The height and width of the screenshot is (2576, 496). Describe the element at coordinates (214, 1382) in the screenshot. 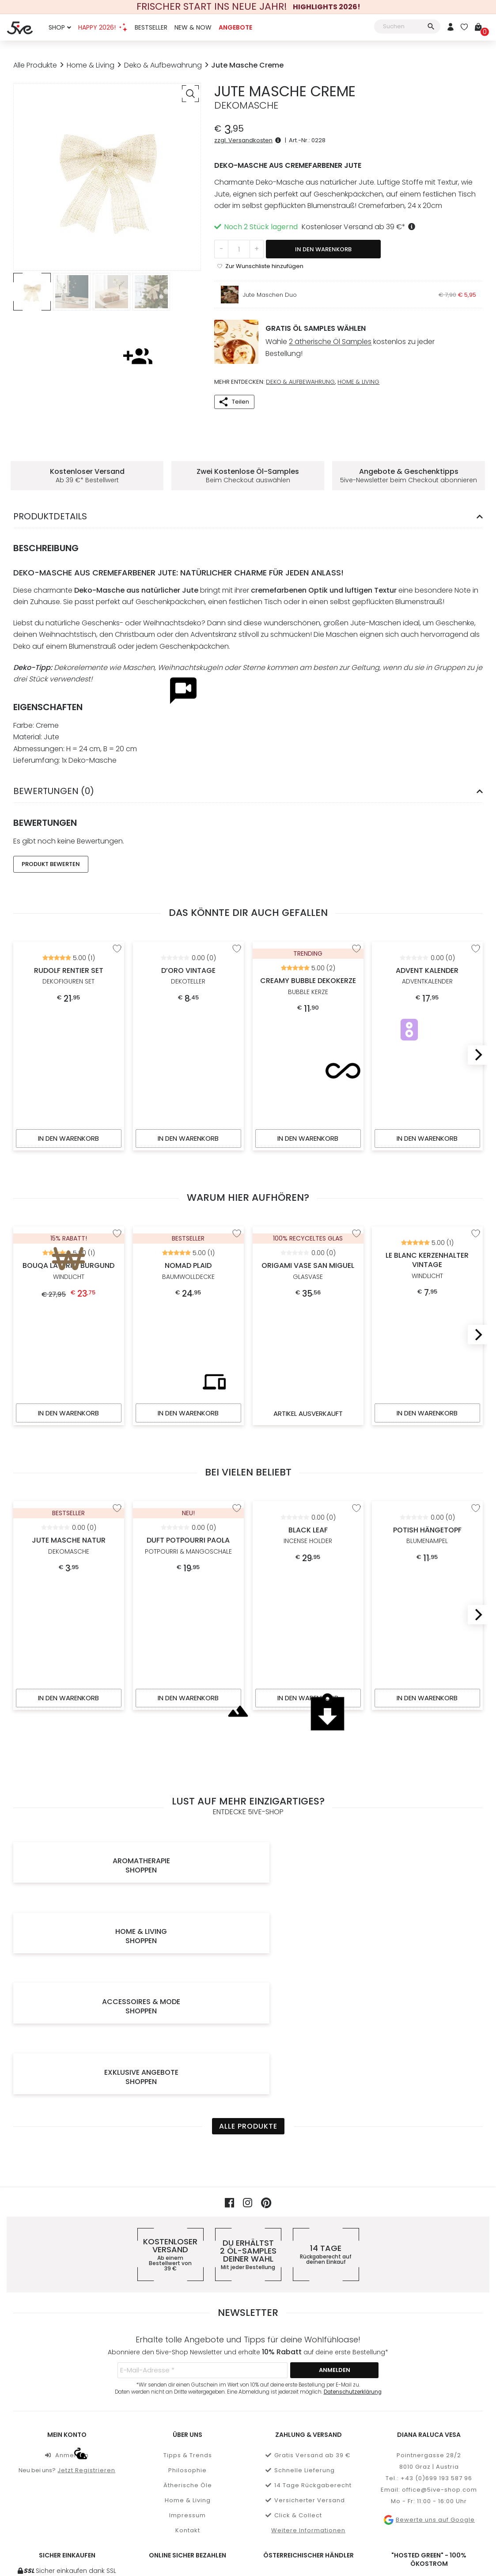

I see `connect your phone to another device` at that location.